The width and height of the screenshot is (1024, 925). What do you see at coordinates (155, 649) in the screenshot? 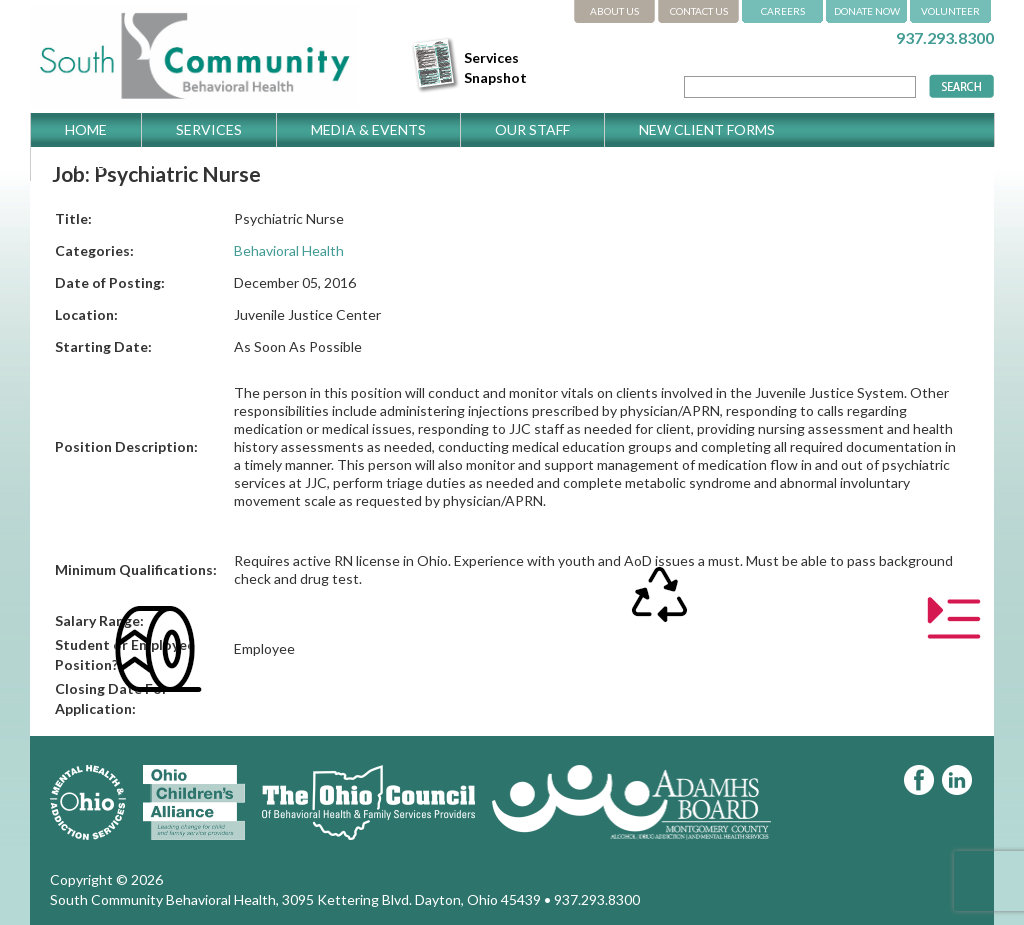
I see `view tire information or status` at bounding box center [155, 649].